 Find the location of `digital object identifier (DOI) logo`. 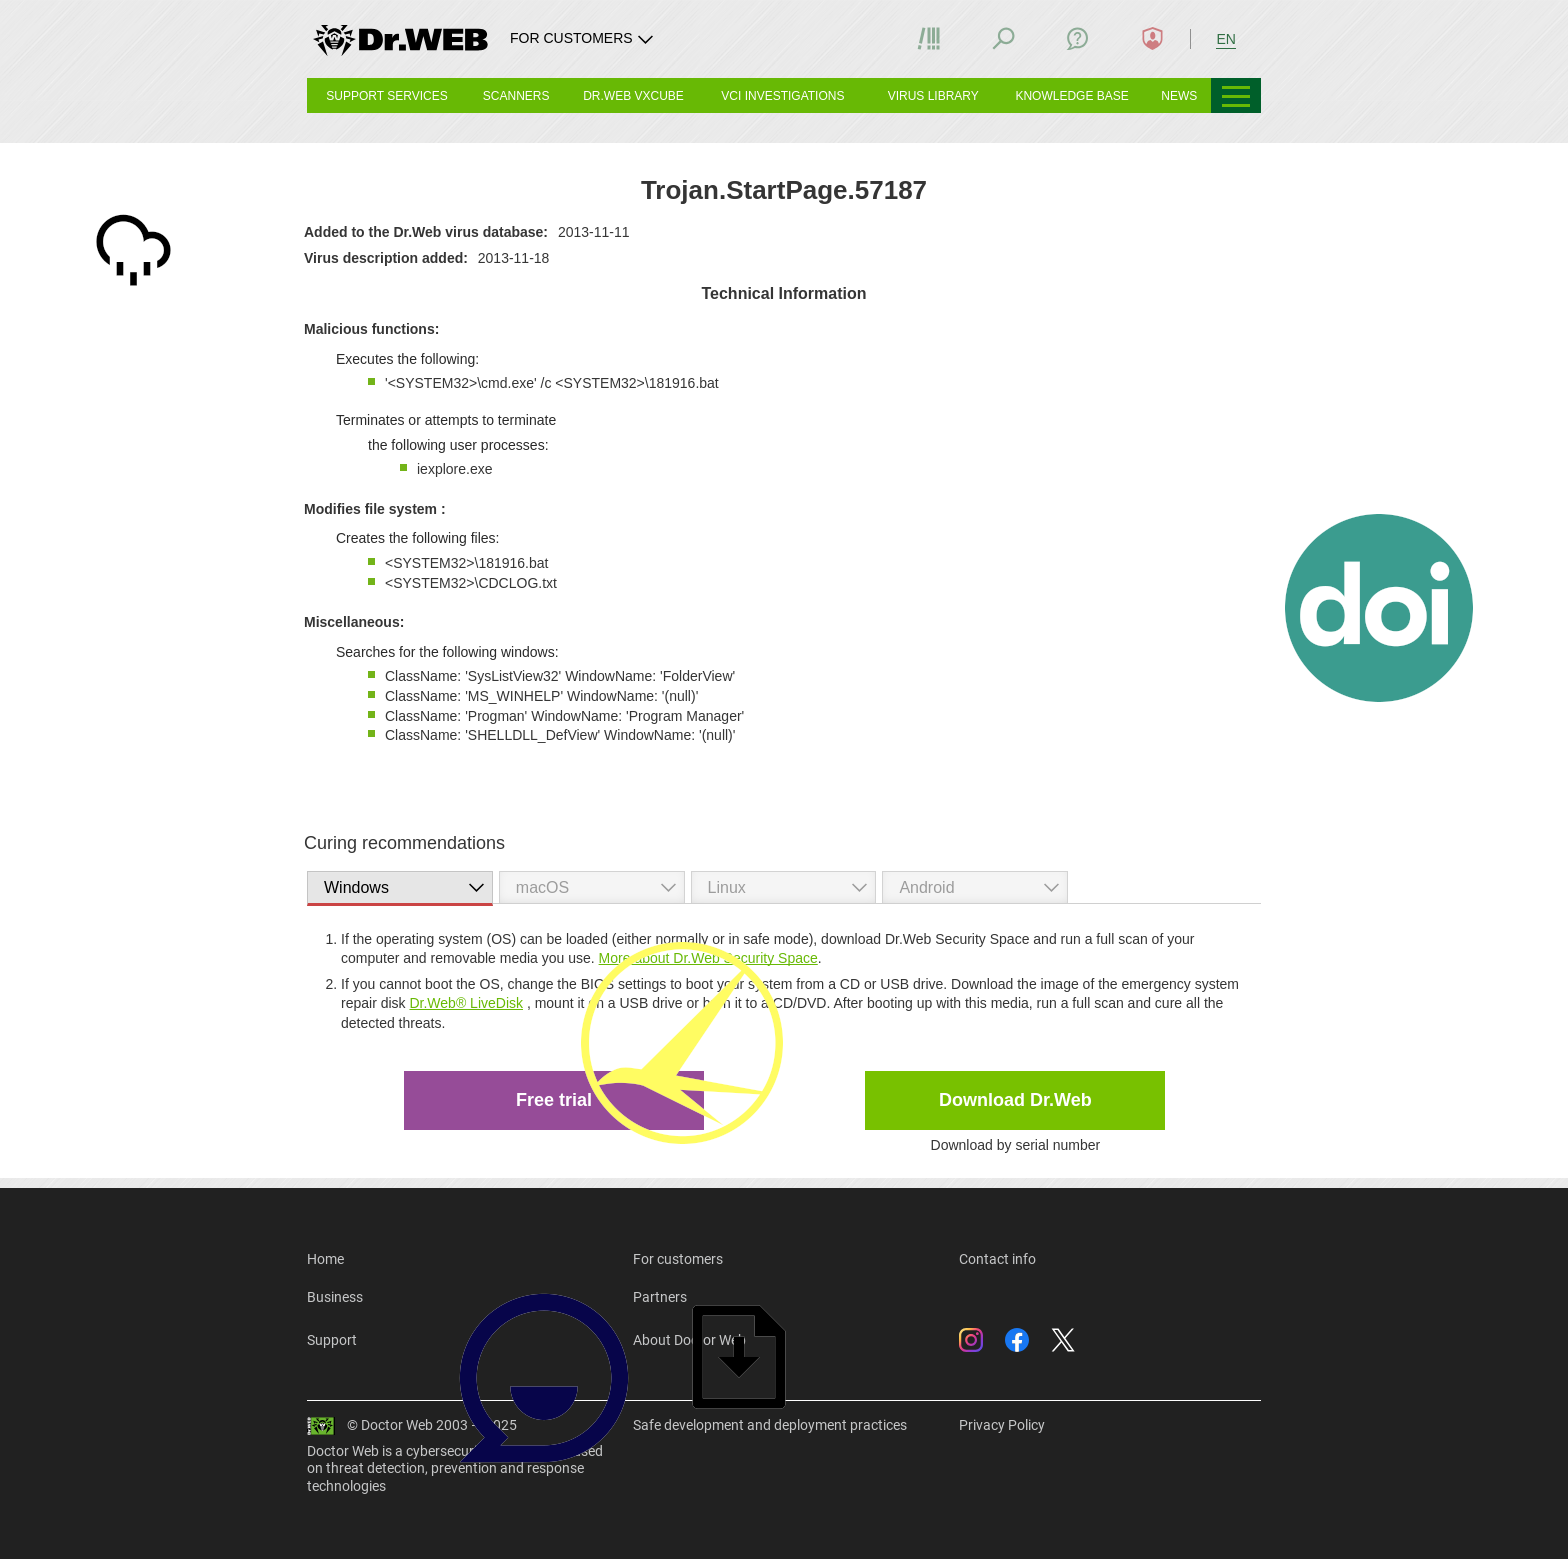

digital object identifier (DOI) logo is located at coordinates (1379, 608).